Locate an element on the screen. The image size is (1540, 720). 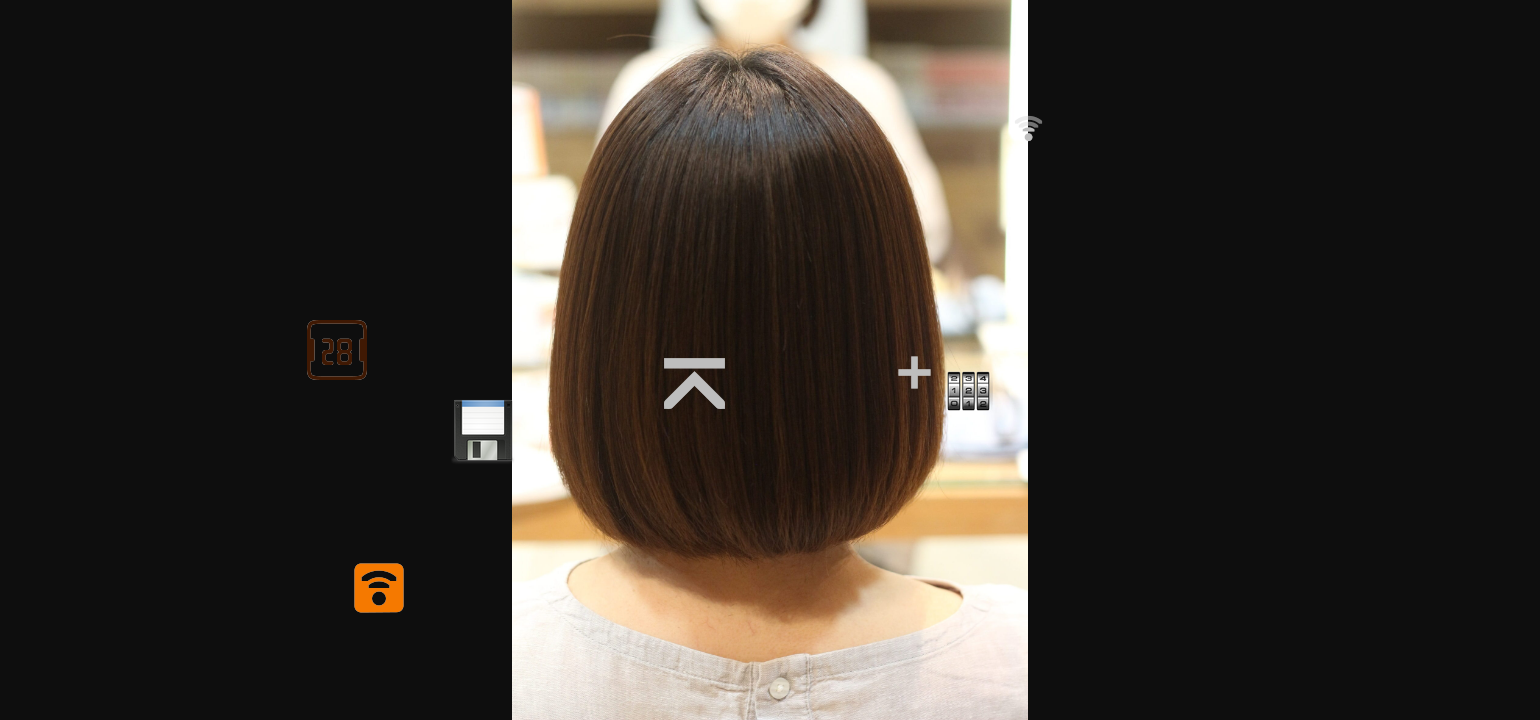
indicates moderate wireless signal strength is located at coordinates (1028, 127).